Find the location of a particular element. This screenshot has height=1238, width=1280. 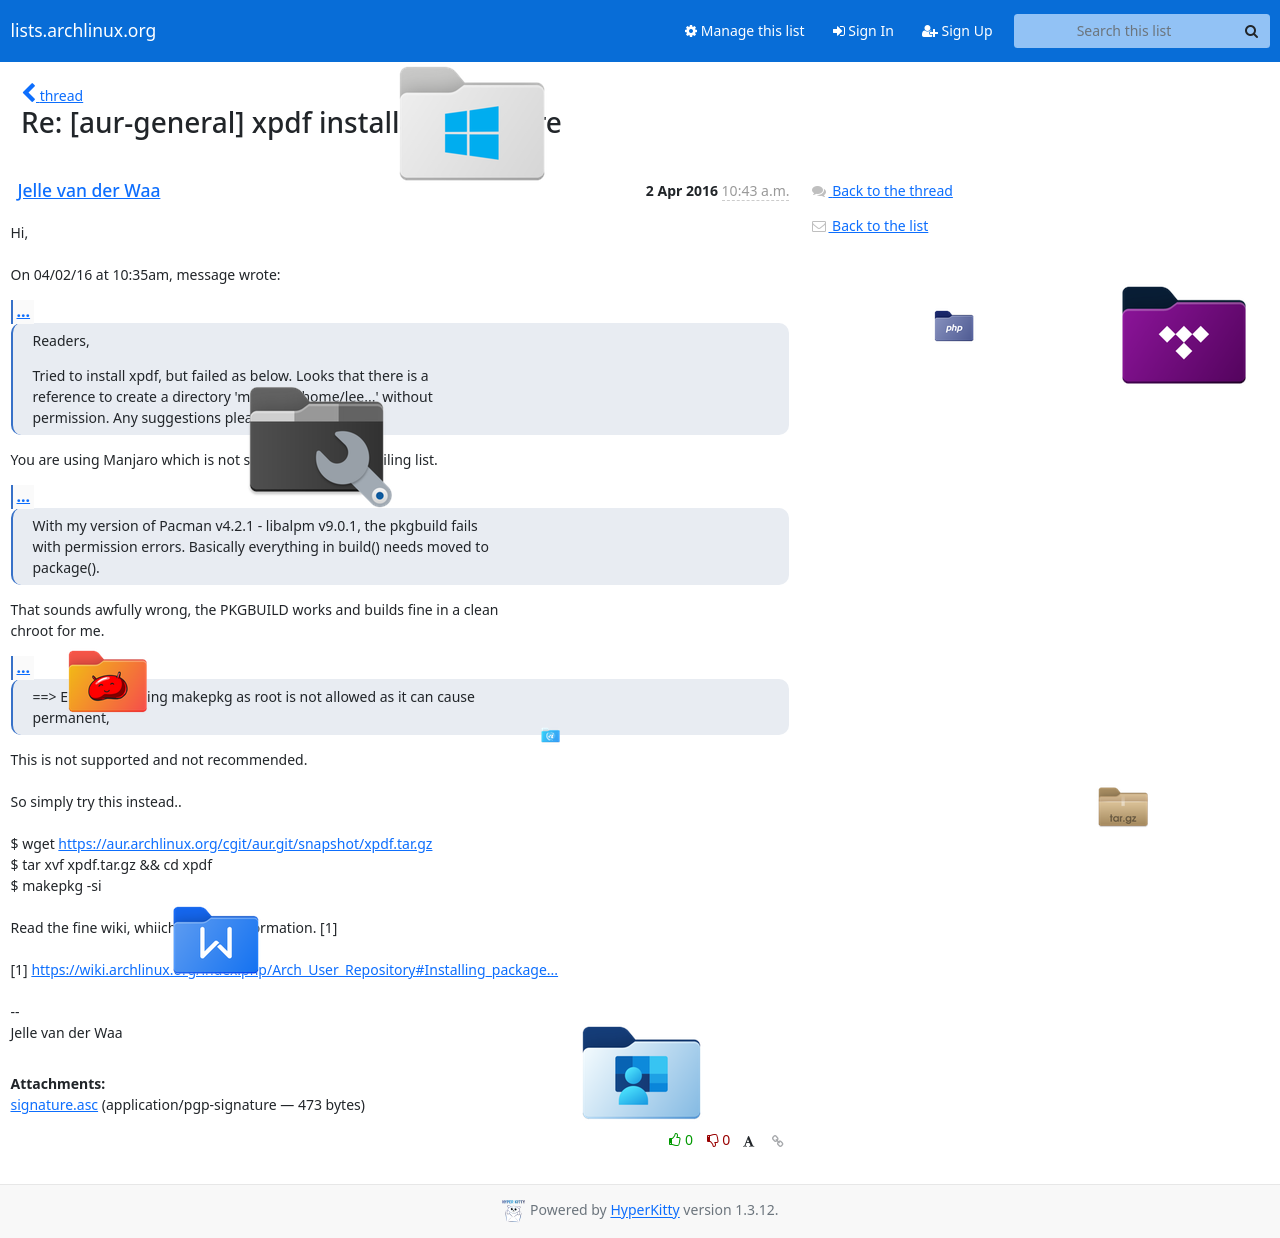

open folder containing php files is located at coordinates (954, 327).